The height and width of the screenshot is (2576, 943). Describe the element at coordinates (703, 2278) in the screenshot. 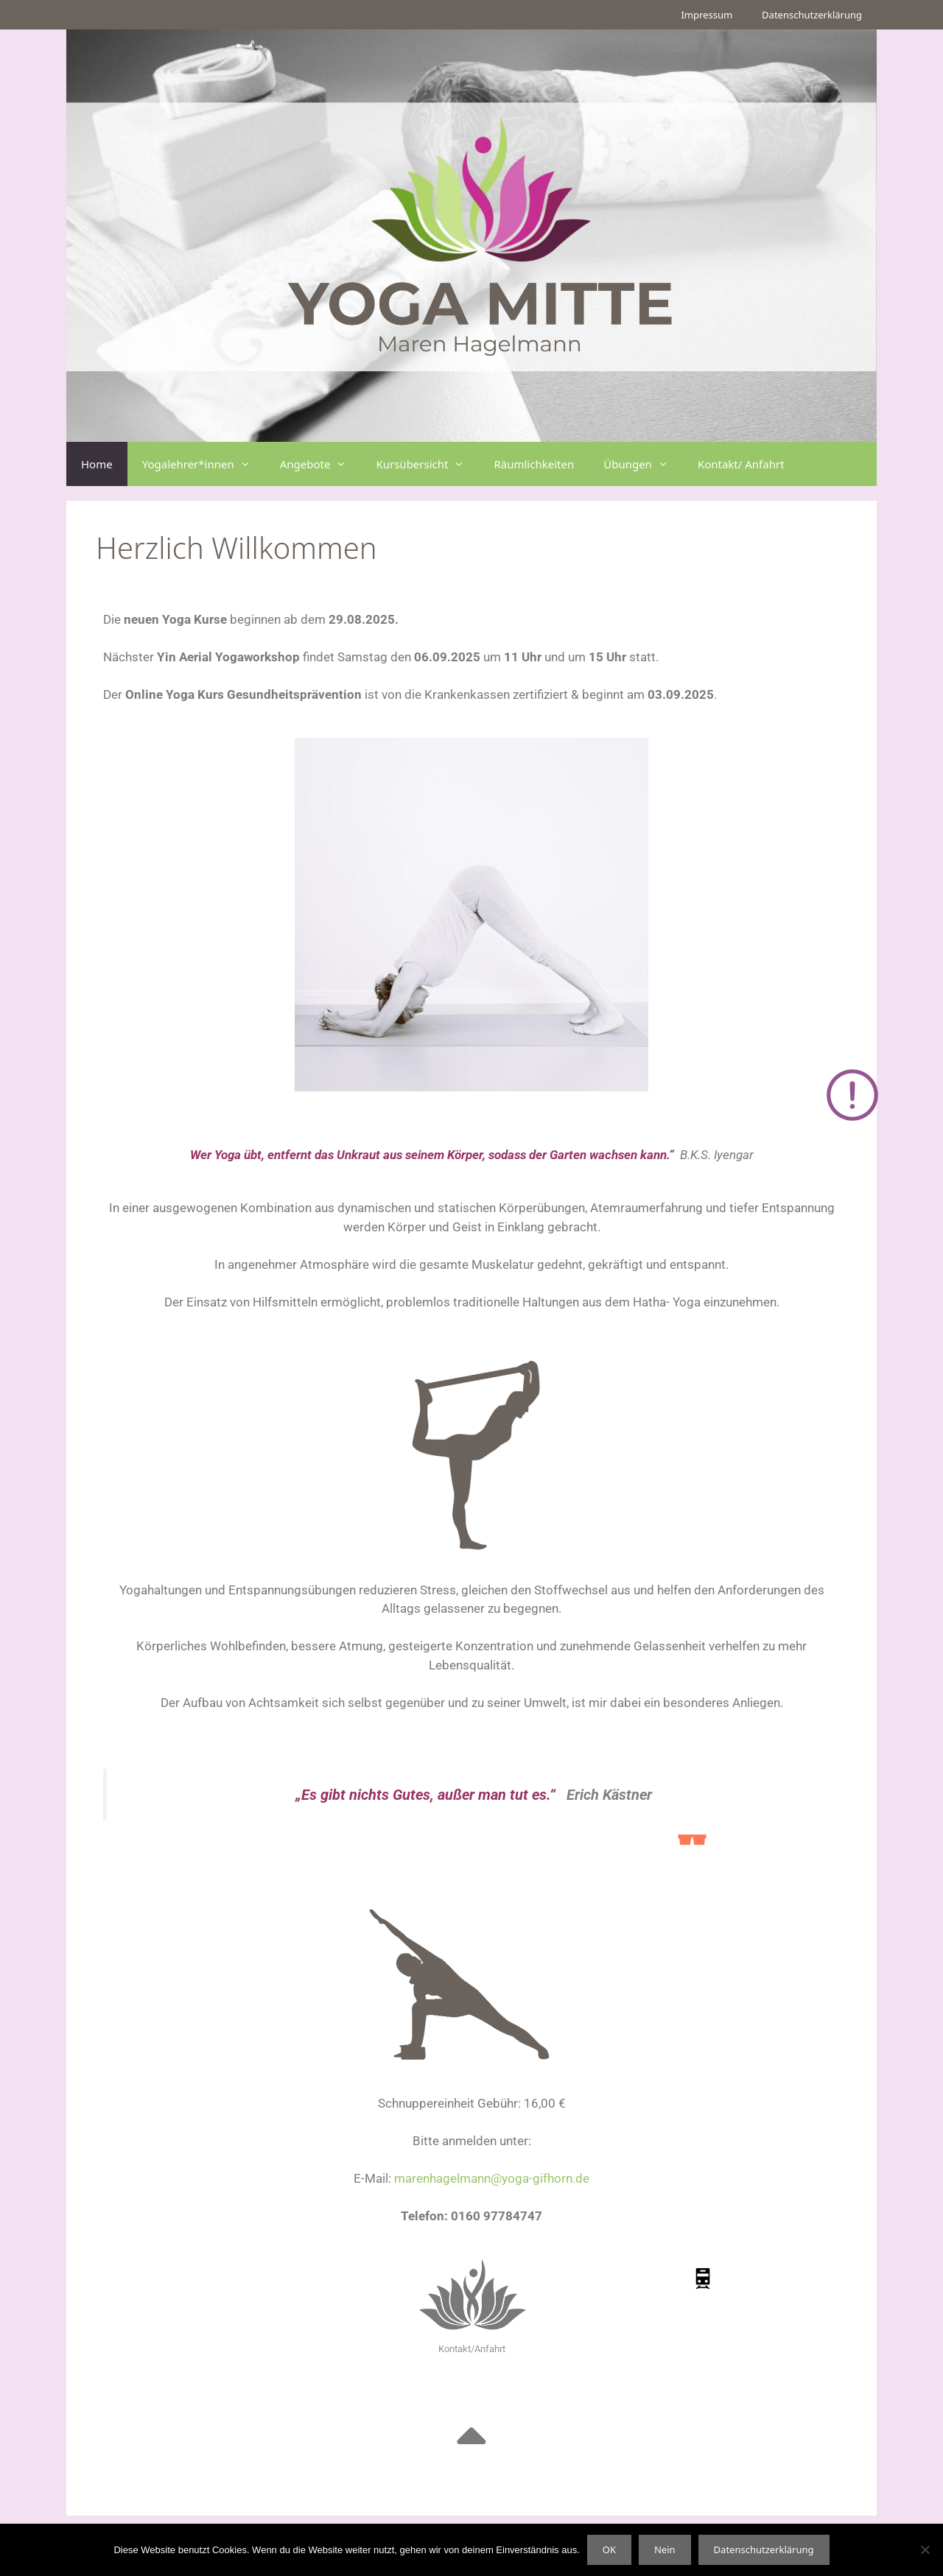

I see `view subway or metro transit options` at that location.